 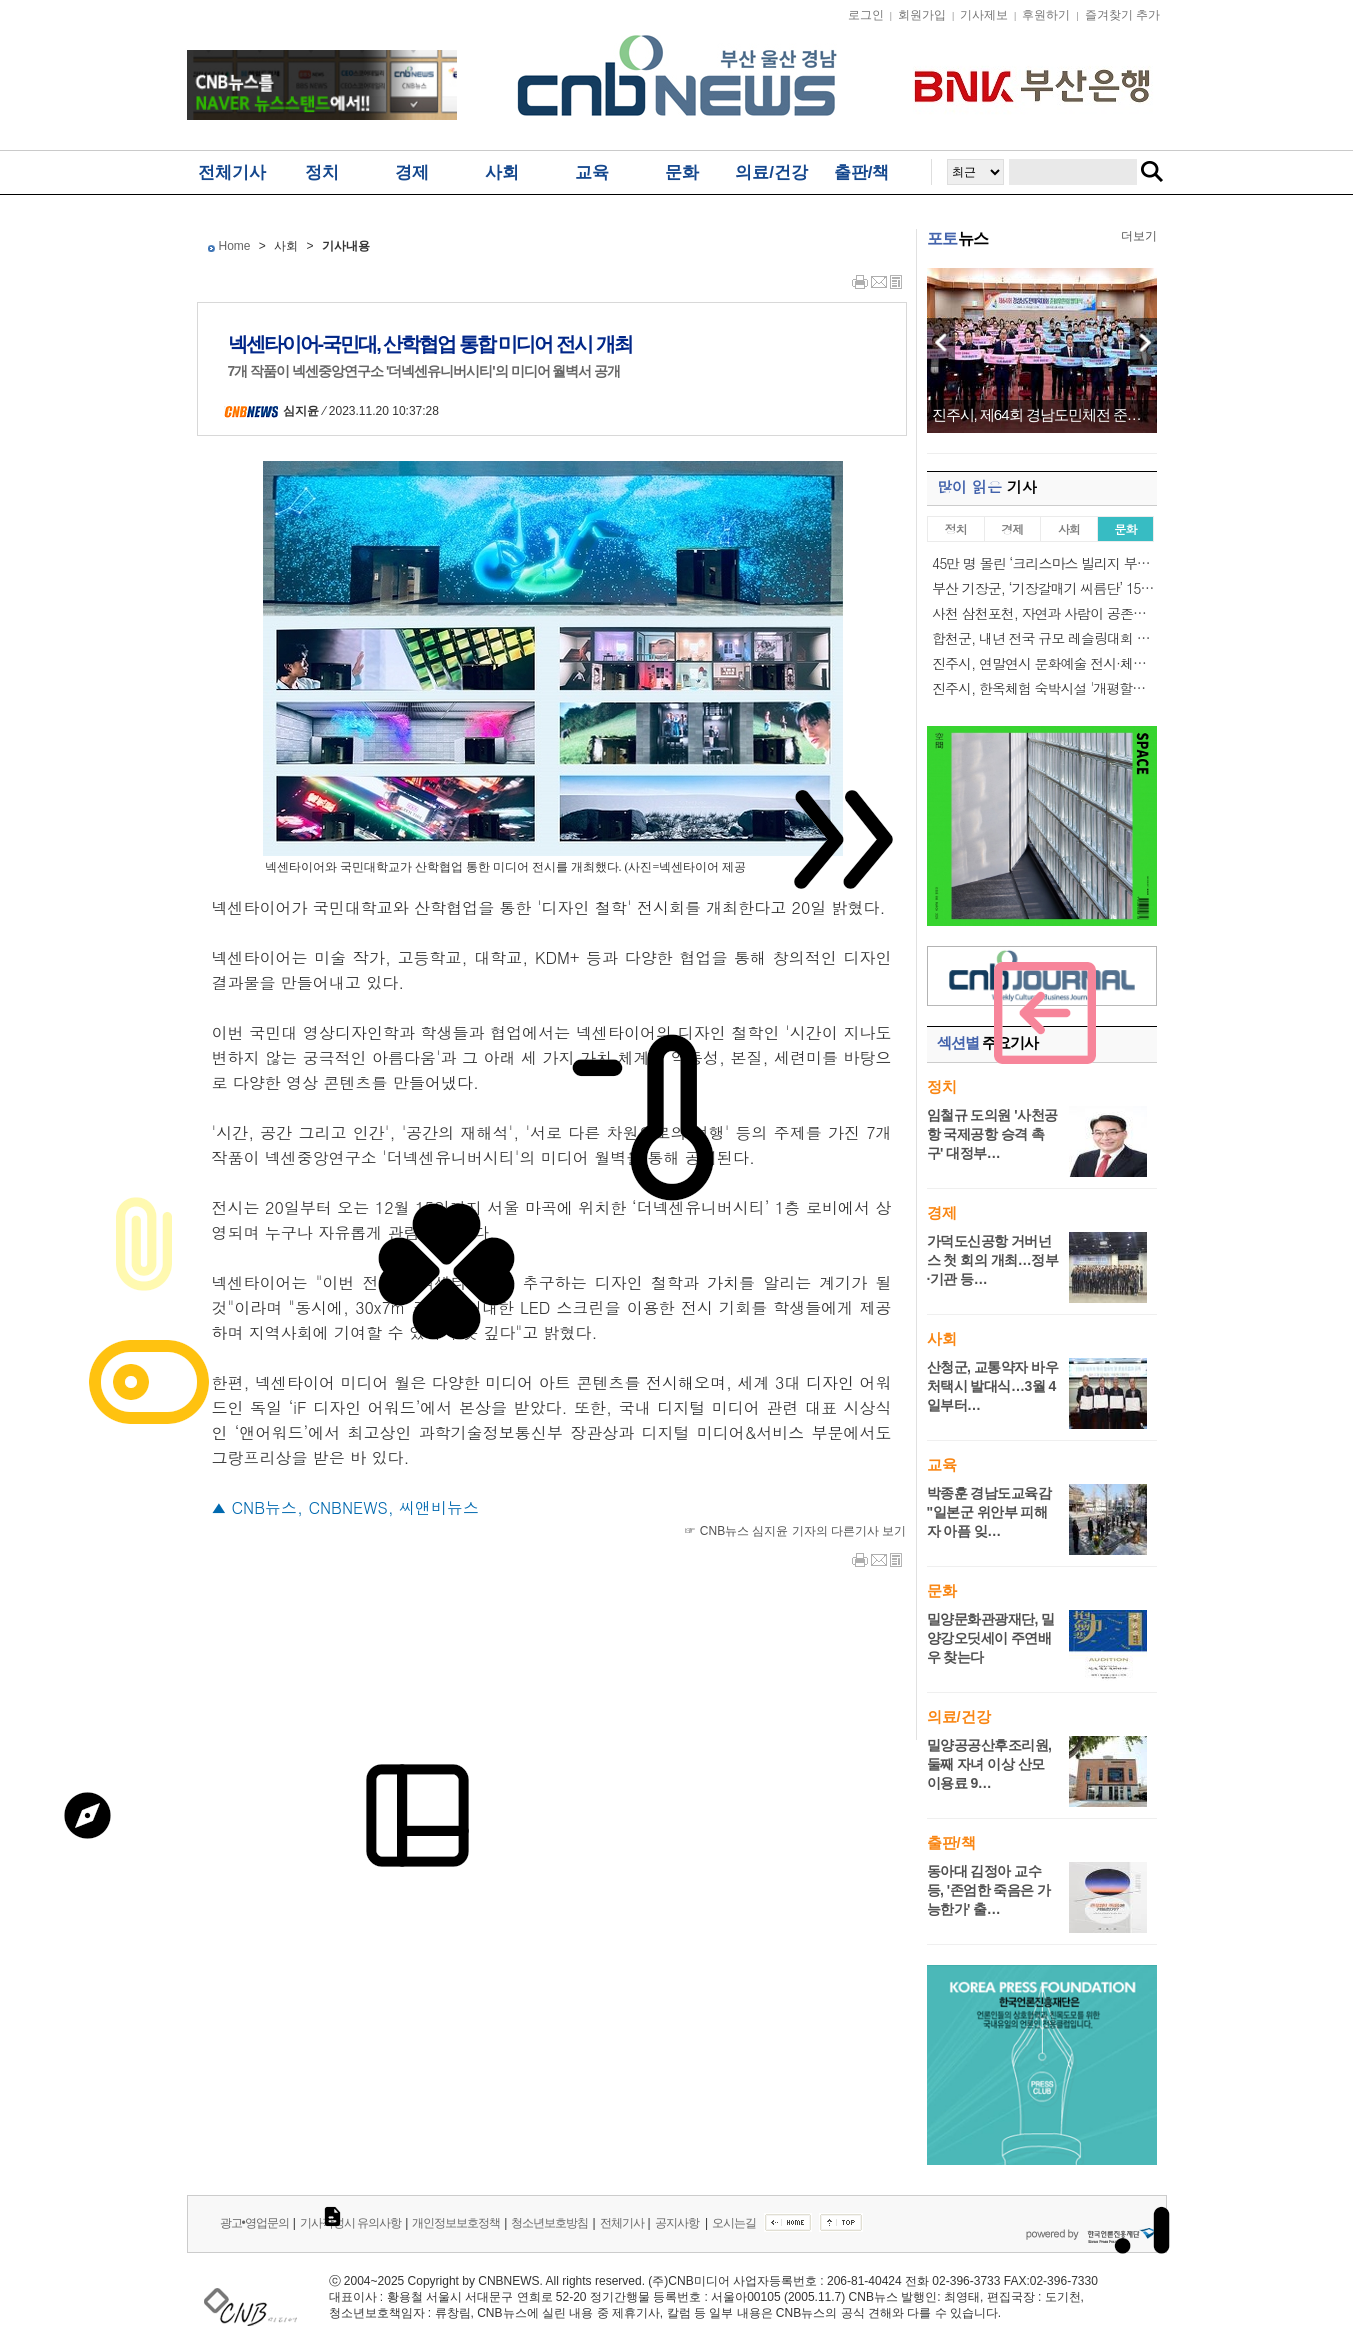 What do you see at coordinates (1200, 2183) in the screenshot?
I see `indicates weak signal strength` at bounding box center [1200, 2183].